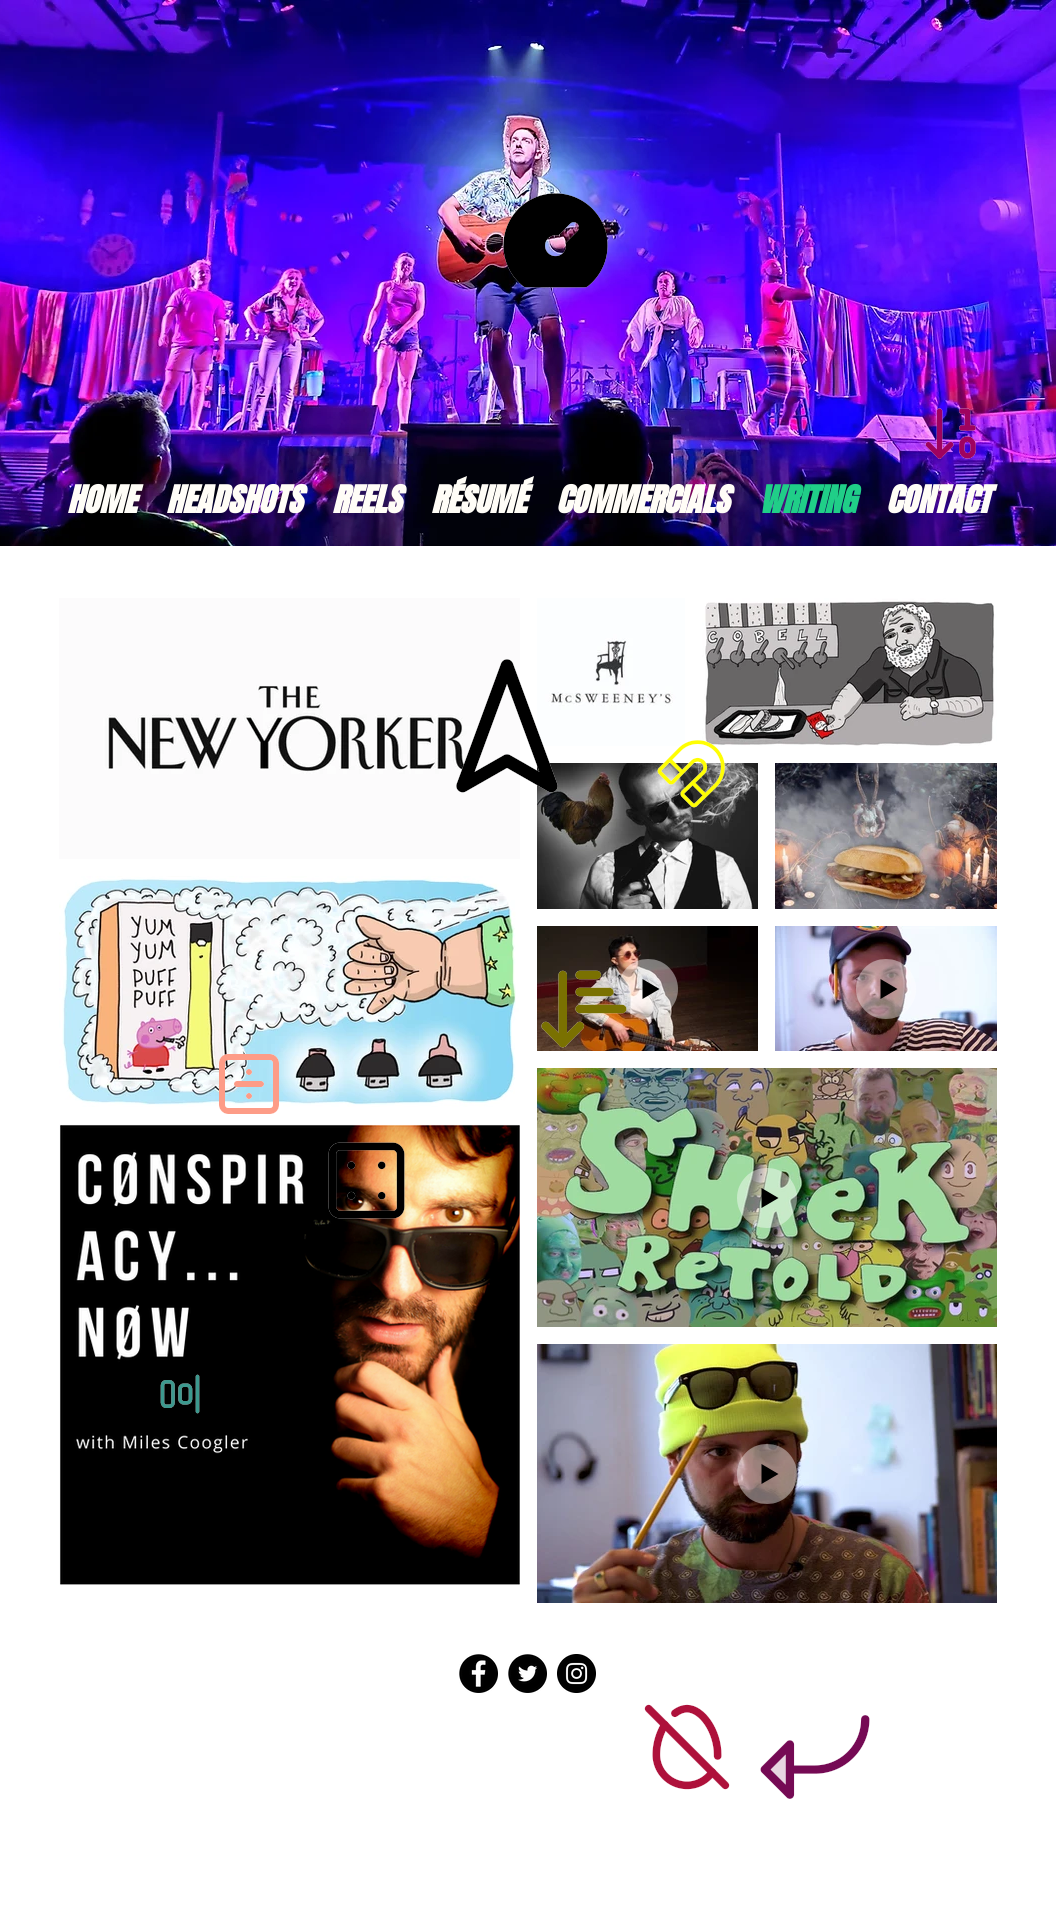 This screenshot has width=1056, height=1920. Describe the element at coordinates (249, 1084) in the screenshot. I see `perform a division calculation` at that location.